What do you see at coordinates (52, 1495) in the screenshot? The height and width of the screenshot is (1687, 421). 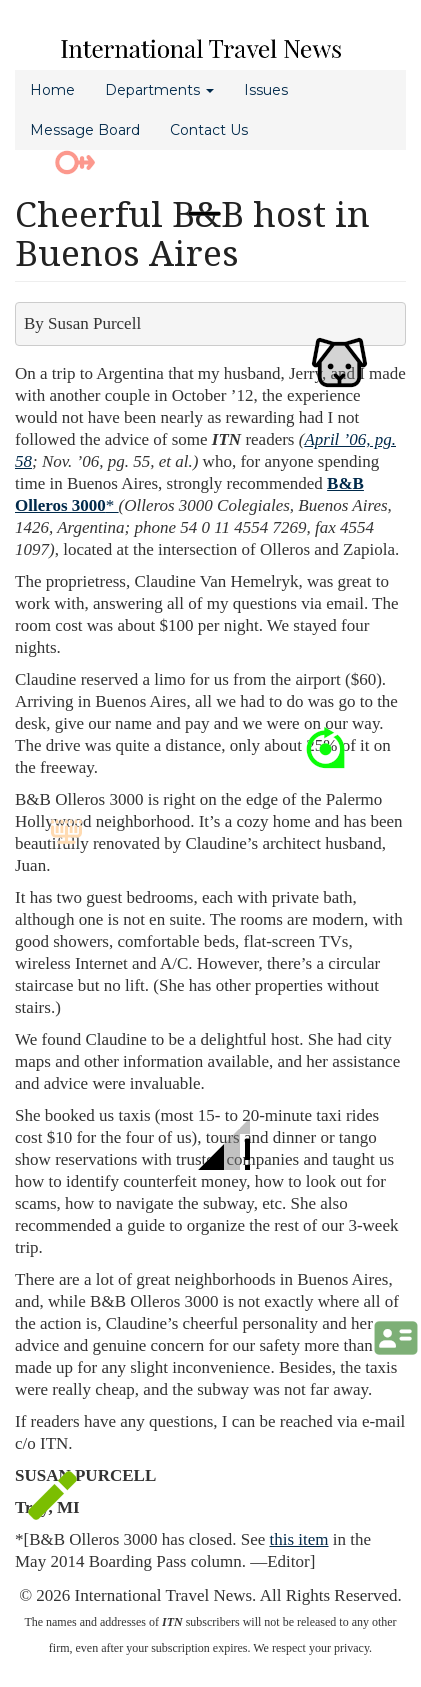 I see `apply auto-enhance or magic edit to content` at bounding box center [52, 1495].